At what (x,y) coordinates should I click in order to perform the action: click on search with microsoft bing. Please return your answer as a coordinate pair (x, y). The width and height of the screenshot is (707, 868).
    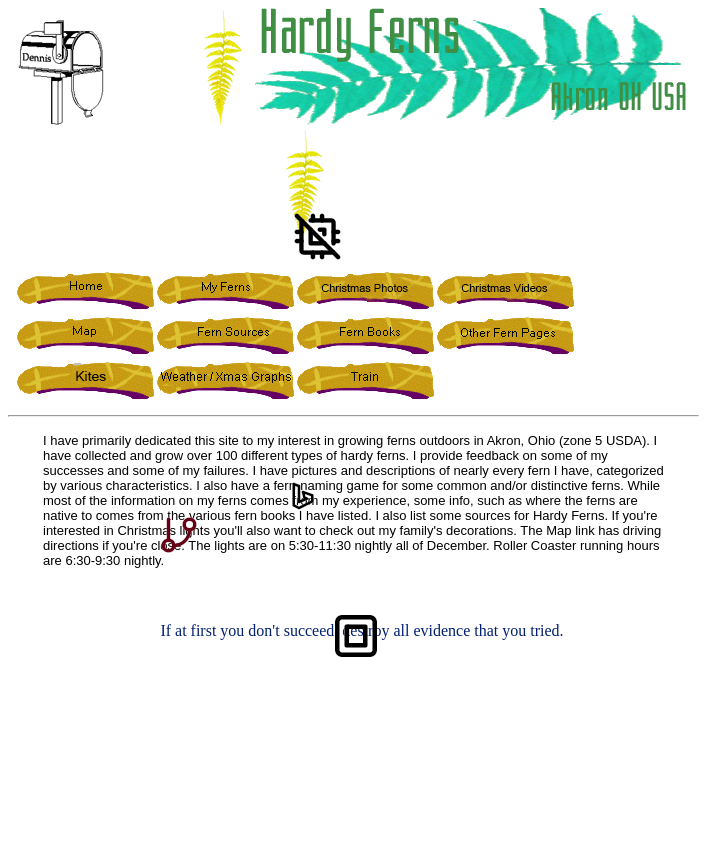
    Looking at the image, I should click on (303, 496).